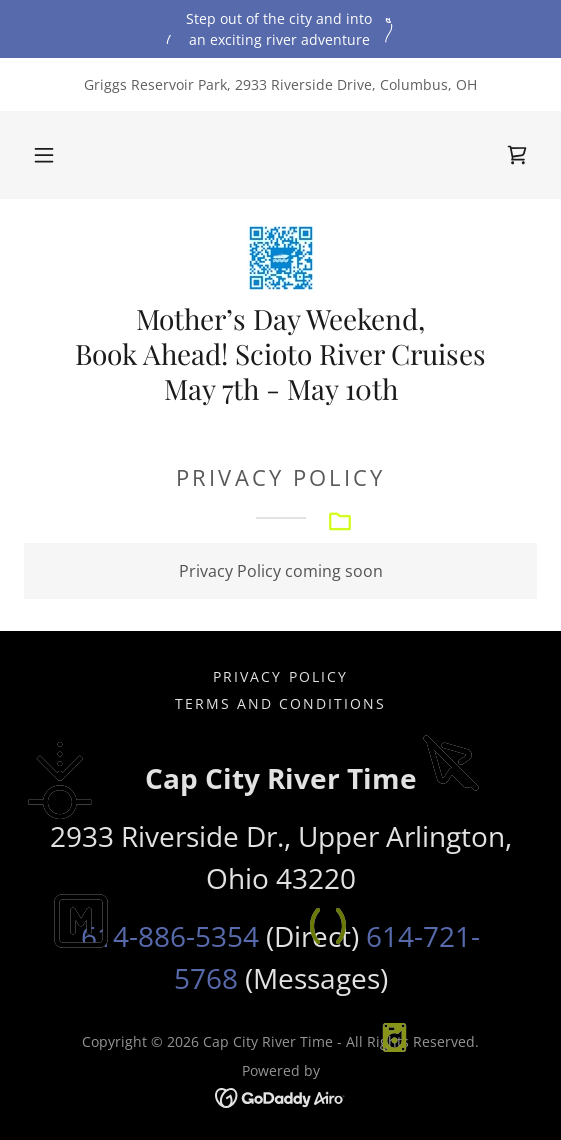 The width and height of the screenshot is (561, 1140). What do you see at coordinates (340, 521) in the screenshot?
I see `open file folder` at bounding box center [340, 521].